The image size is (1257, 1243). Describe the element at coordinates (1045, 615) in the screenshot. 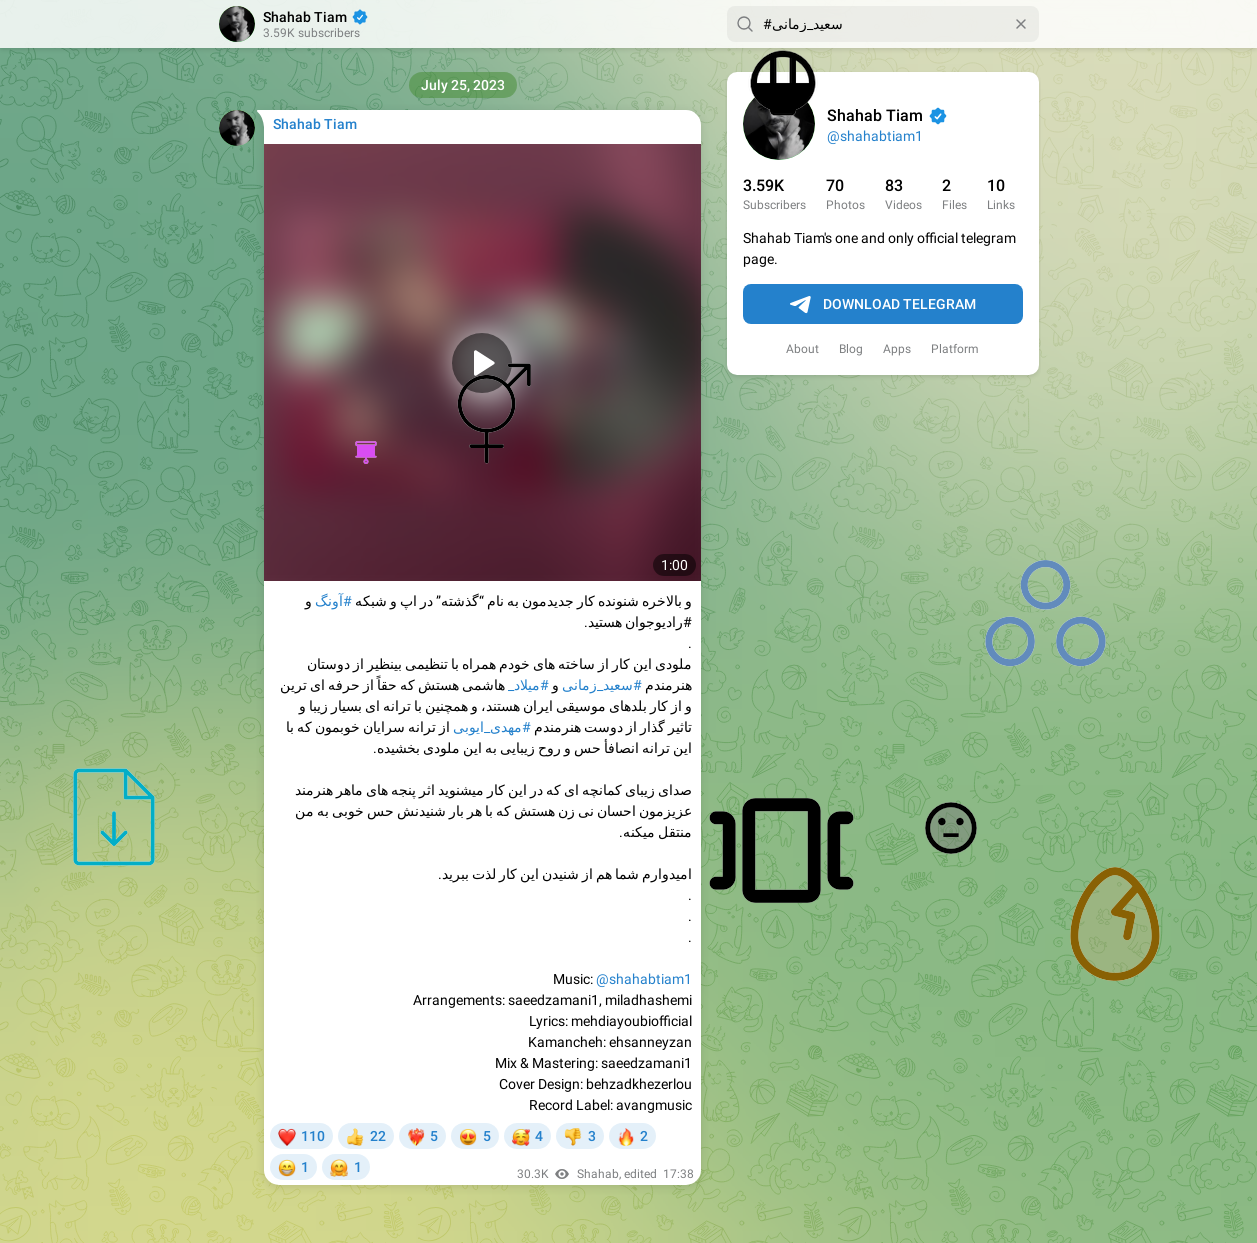

I see `group or cluster related items` at that location.